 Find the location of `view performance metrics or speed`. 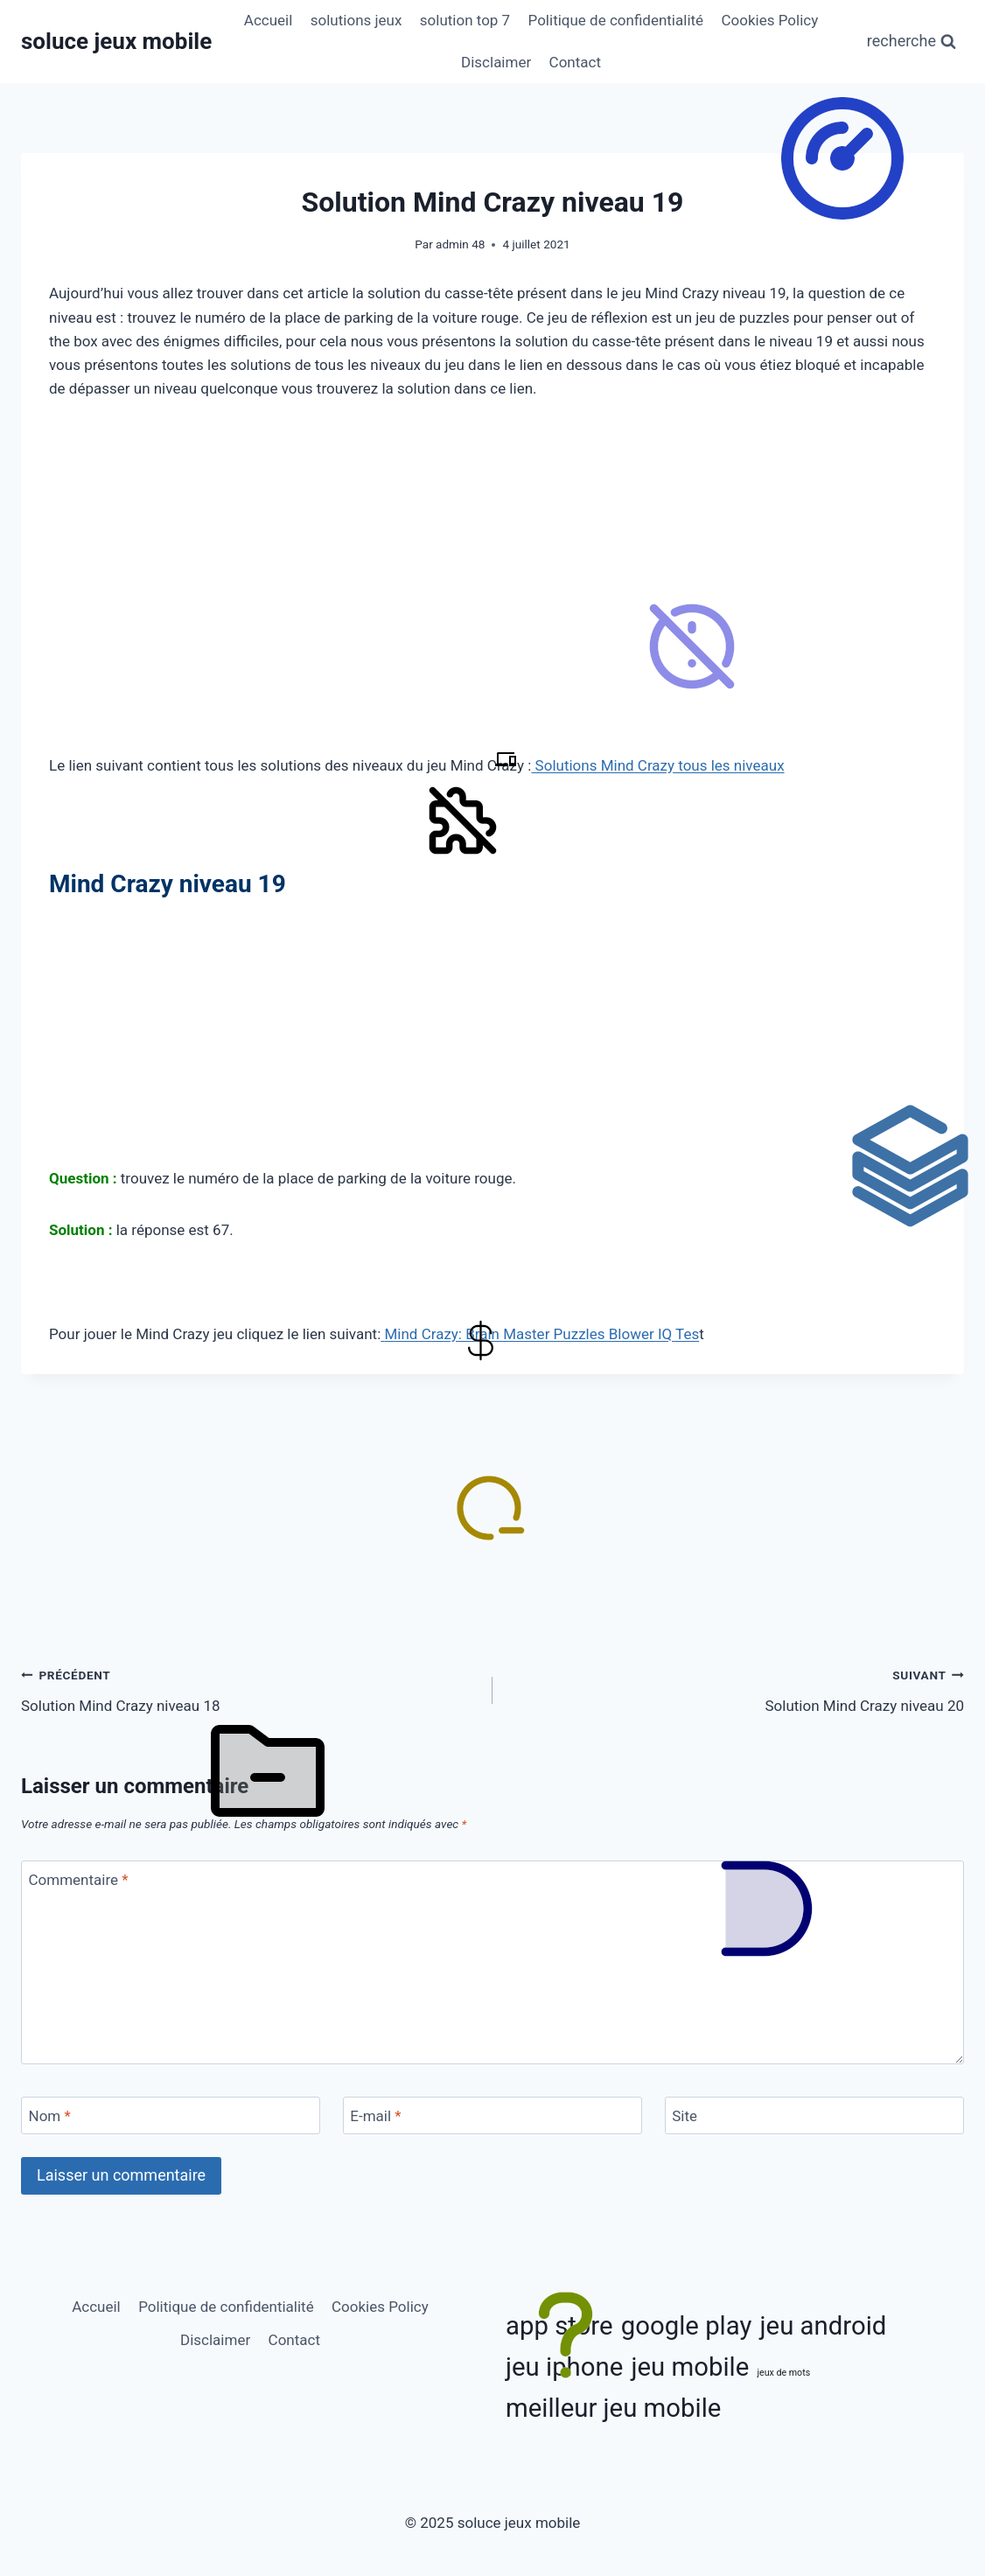

view performance metrics or speed is located at coordinates (842, 158).